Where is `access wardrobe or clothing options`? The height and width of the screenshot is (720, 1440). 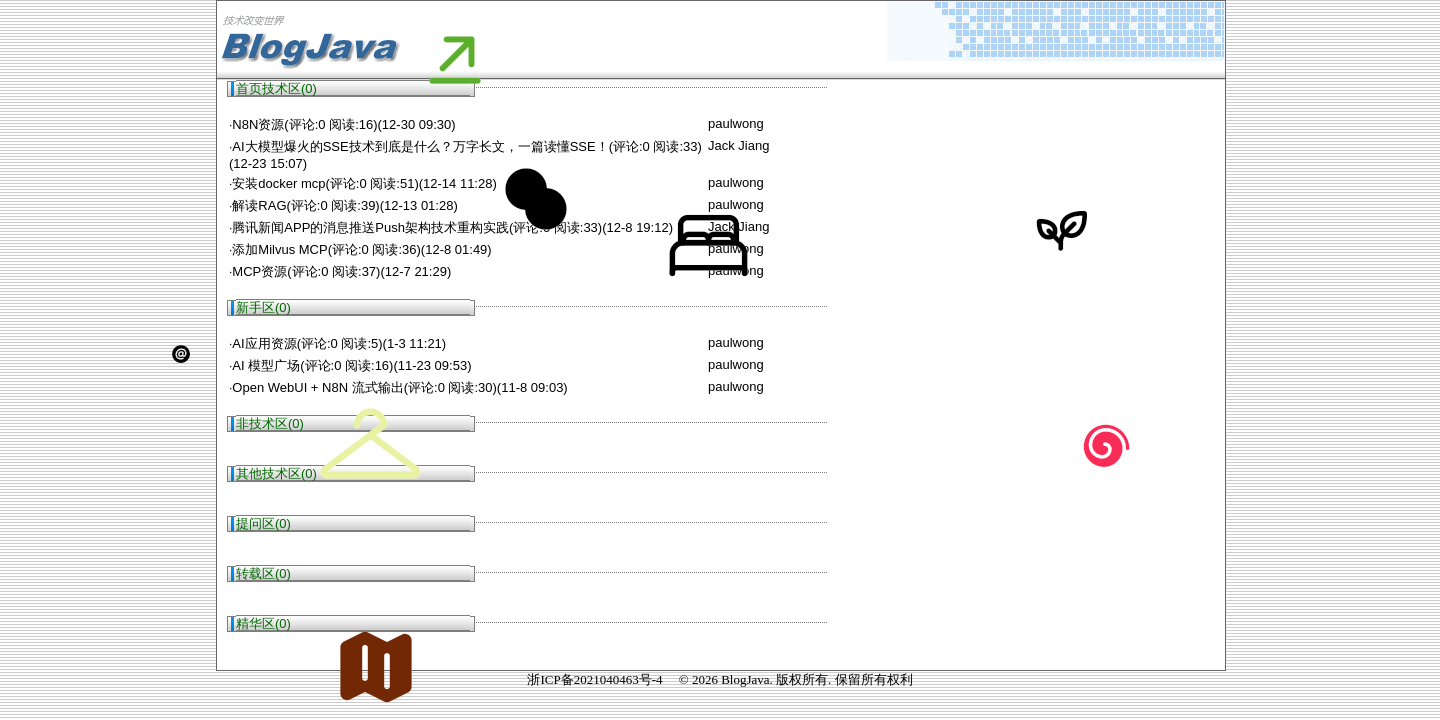
access wardrobe or clothing options is located at coordinates (370, 448).